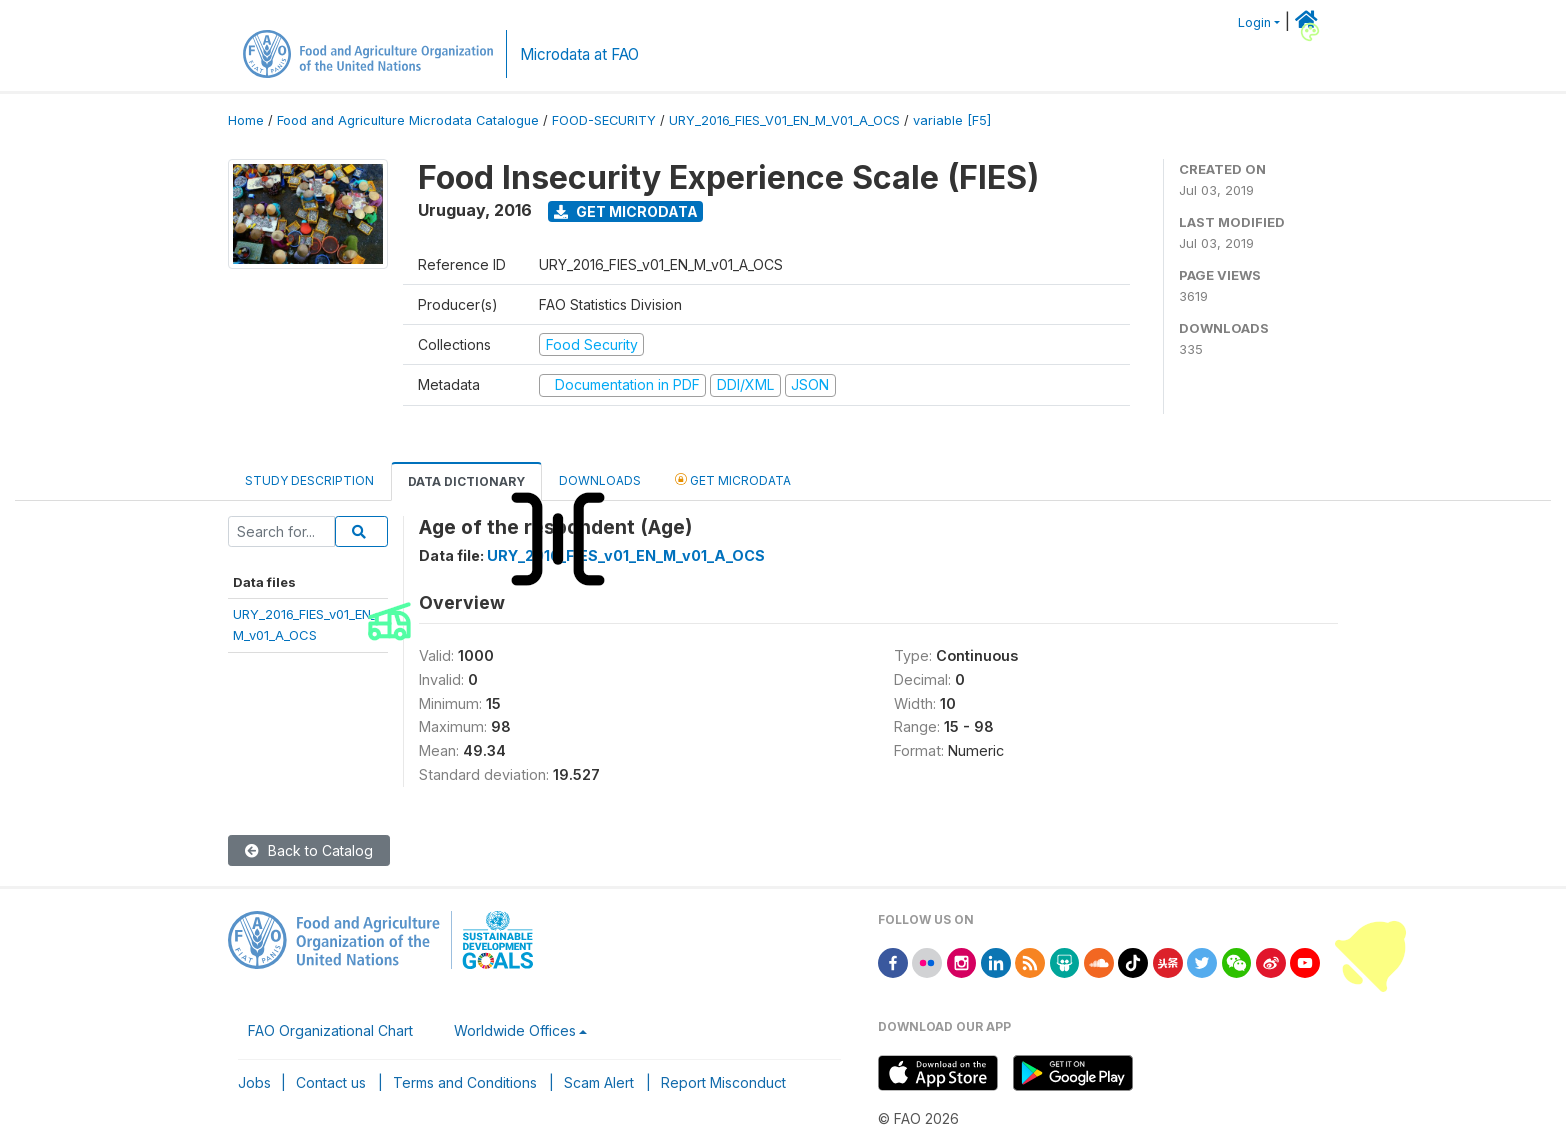  Describe the element at coordinates (558, 539) in the screenshot. I see `adjust horizontal spacing between elements` at that location.